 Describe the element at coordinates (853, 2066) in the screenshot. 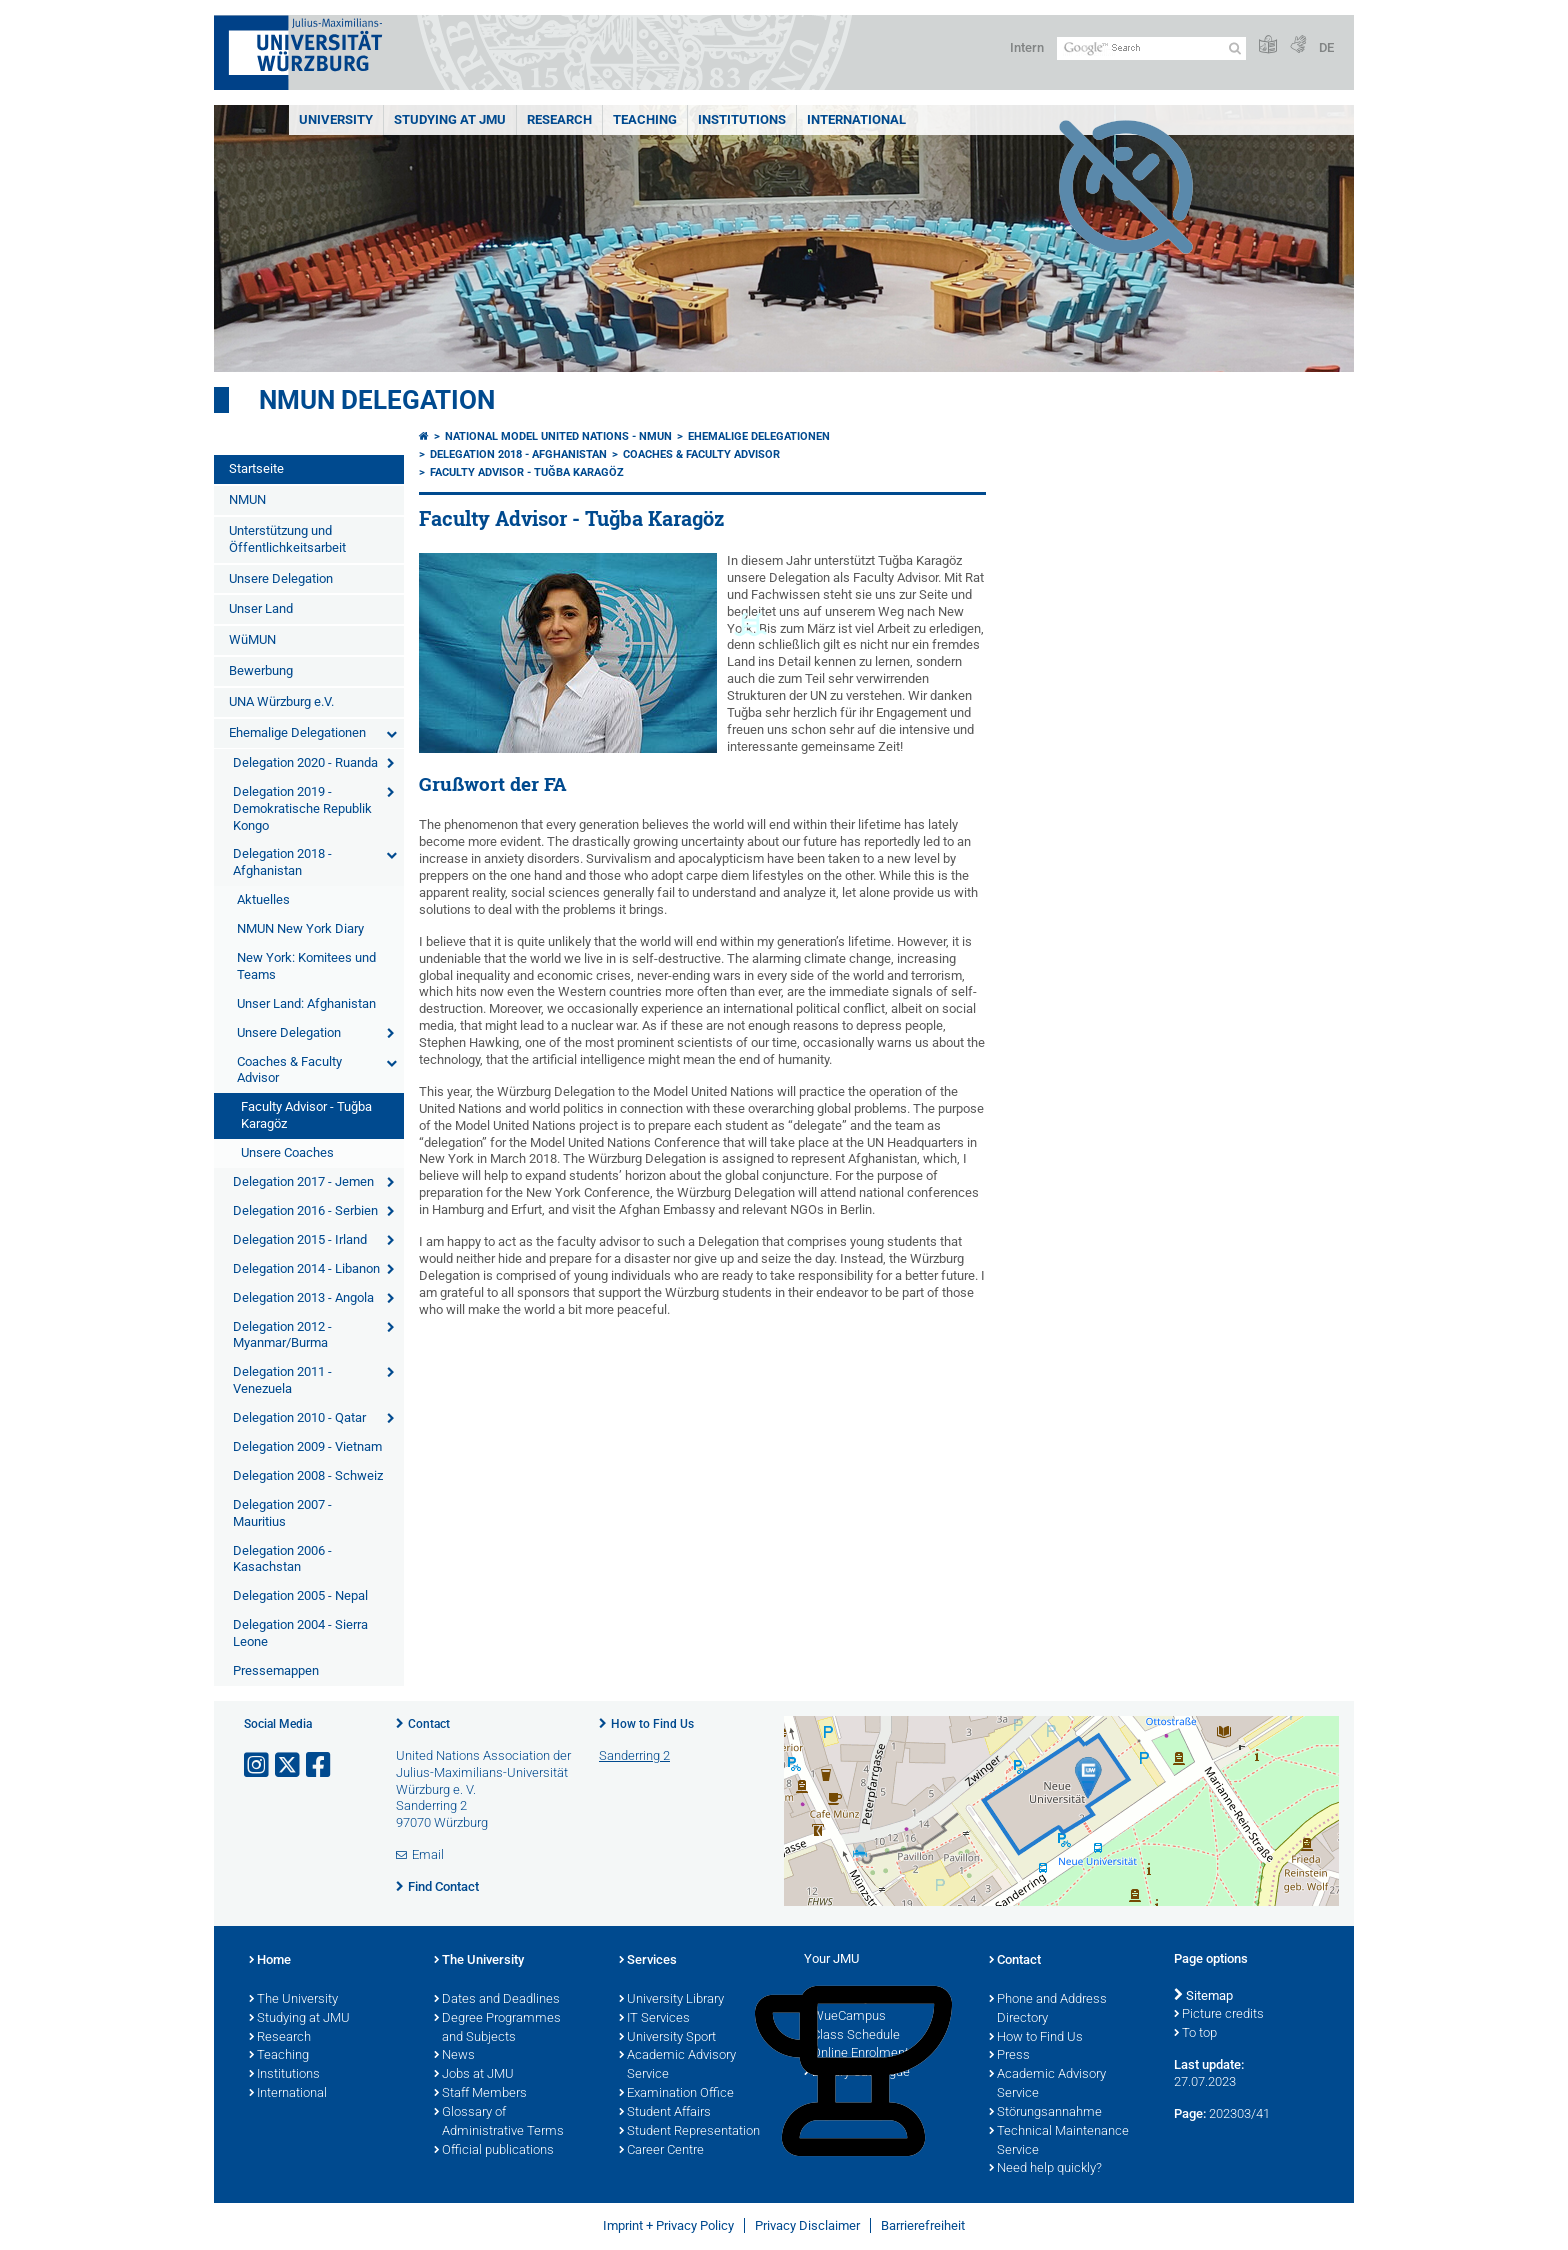

I see `access crafting or forging tools` at that location.